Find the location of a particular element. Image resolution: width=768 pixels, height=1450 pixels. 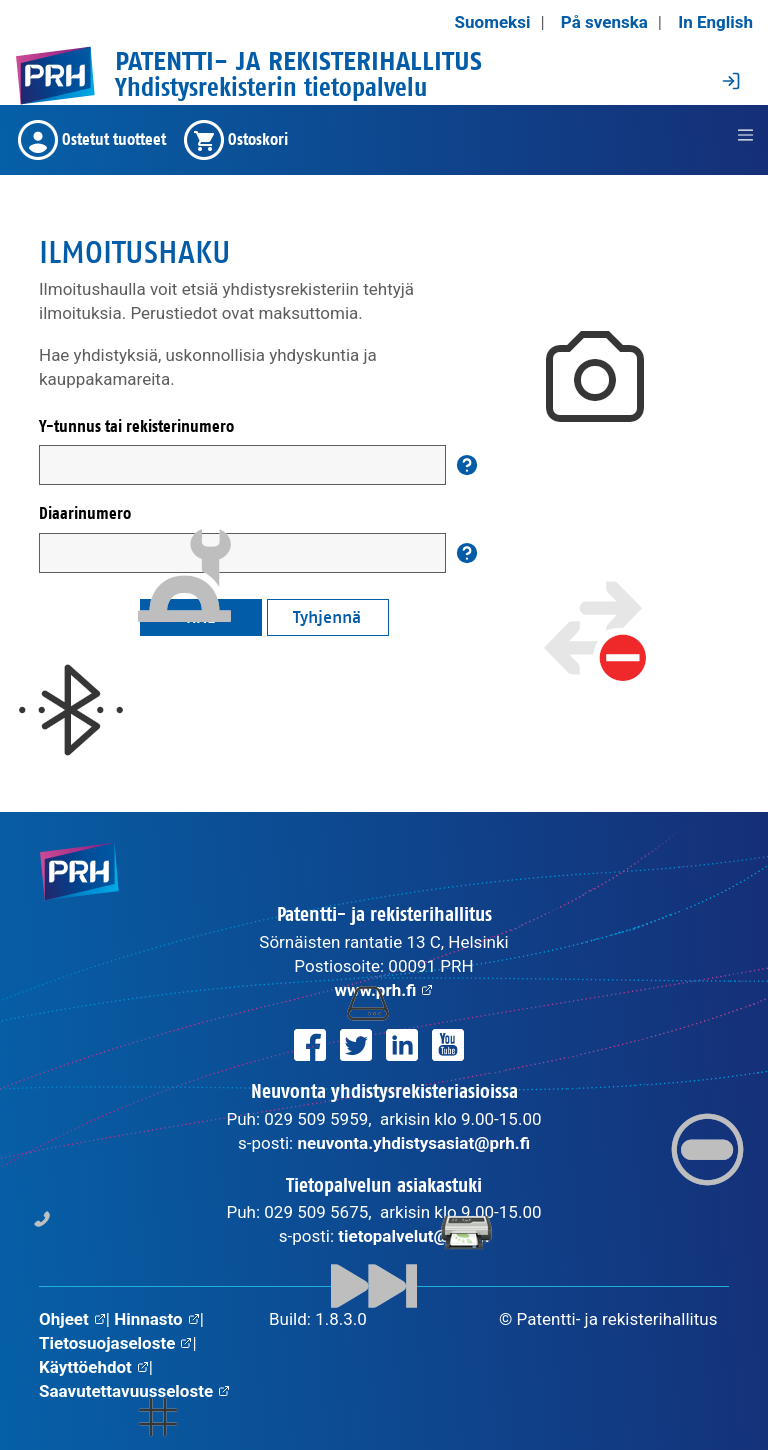

indicates a partially selected or indeterminate radio button state is located at coordinates (707, 1149).